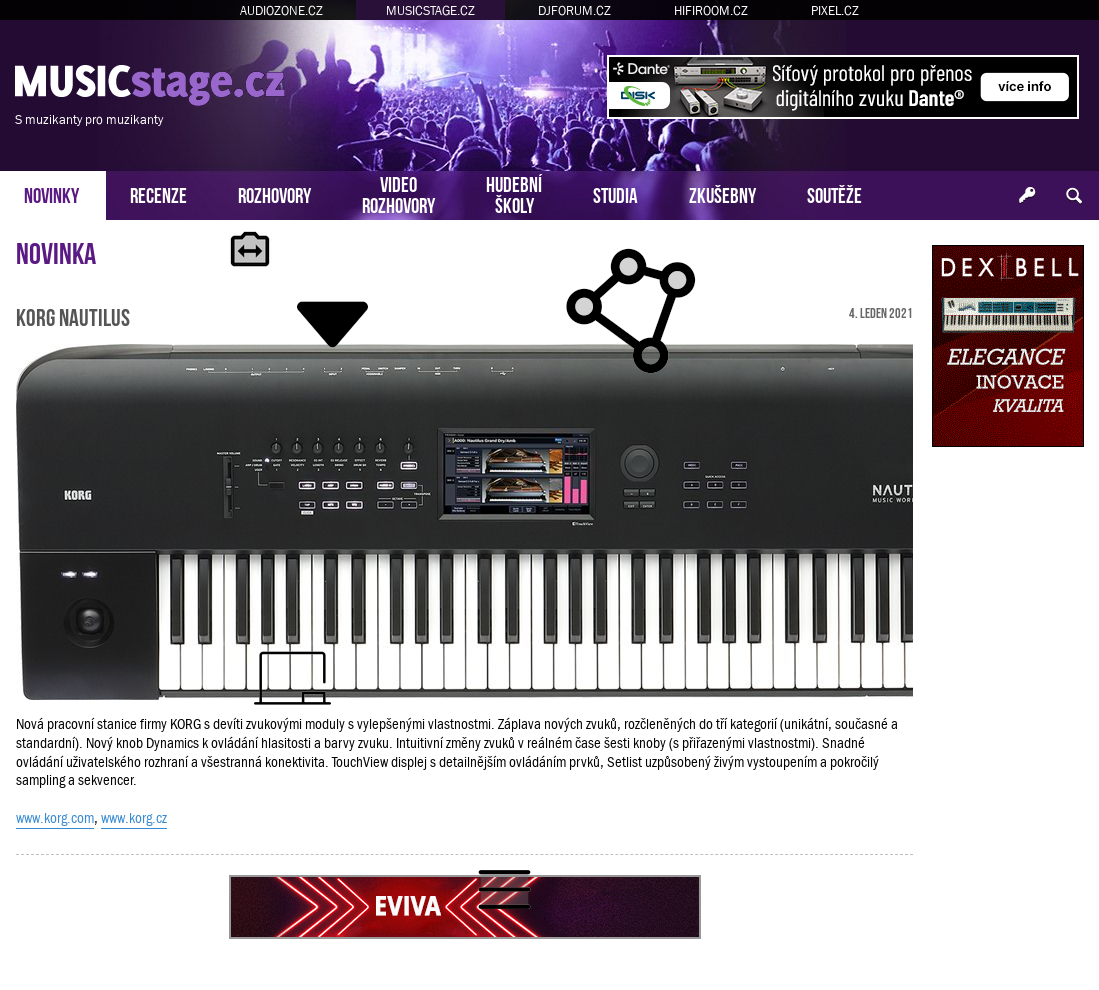 This screenshot has height=990, width=1099. Describe the element at coordinates (292, 679) in the screenshot. I see `access whiteboard or presentation mode` at that location.